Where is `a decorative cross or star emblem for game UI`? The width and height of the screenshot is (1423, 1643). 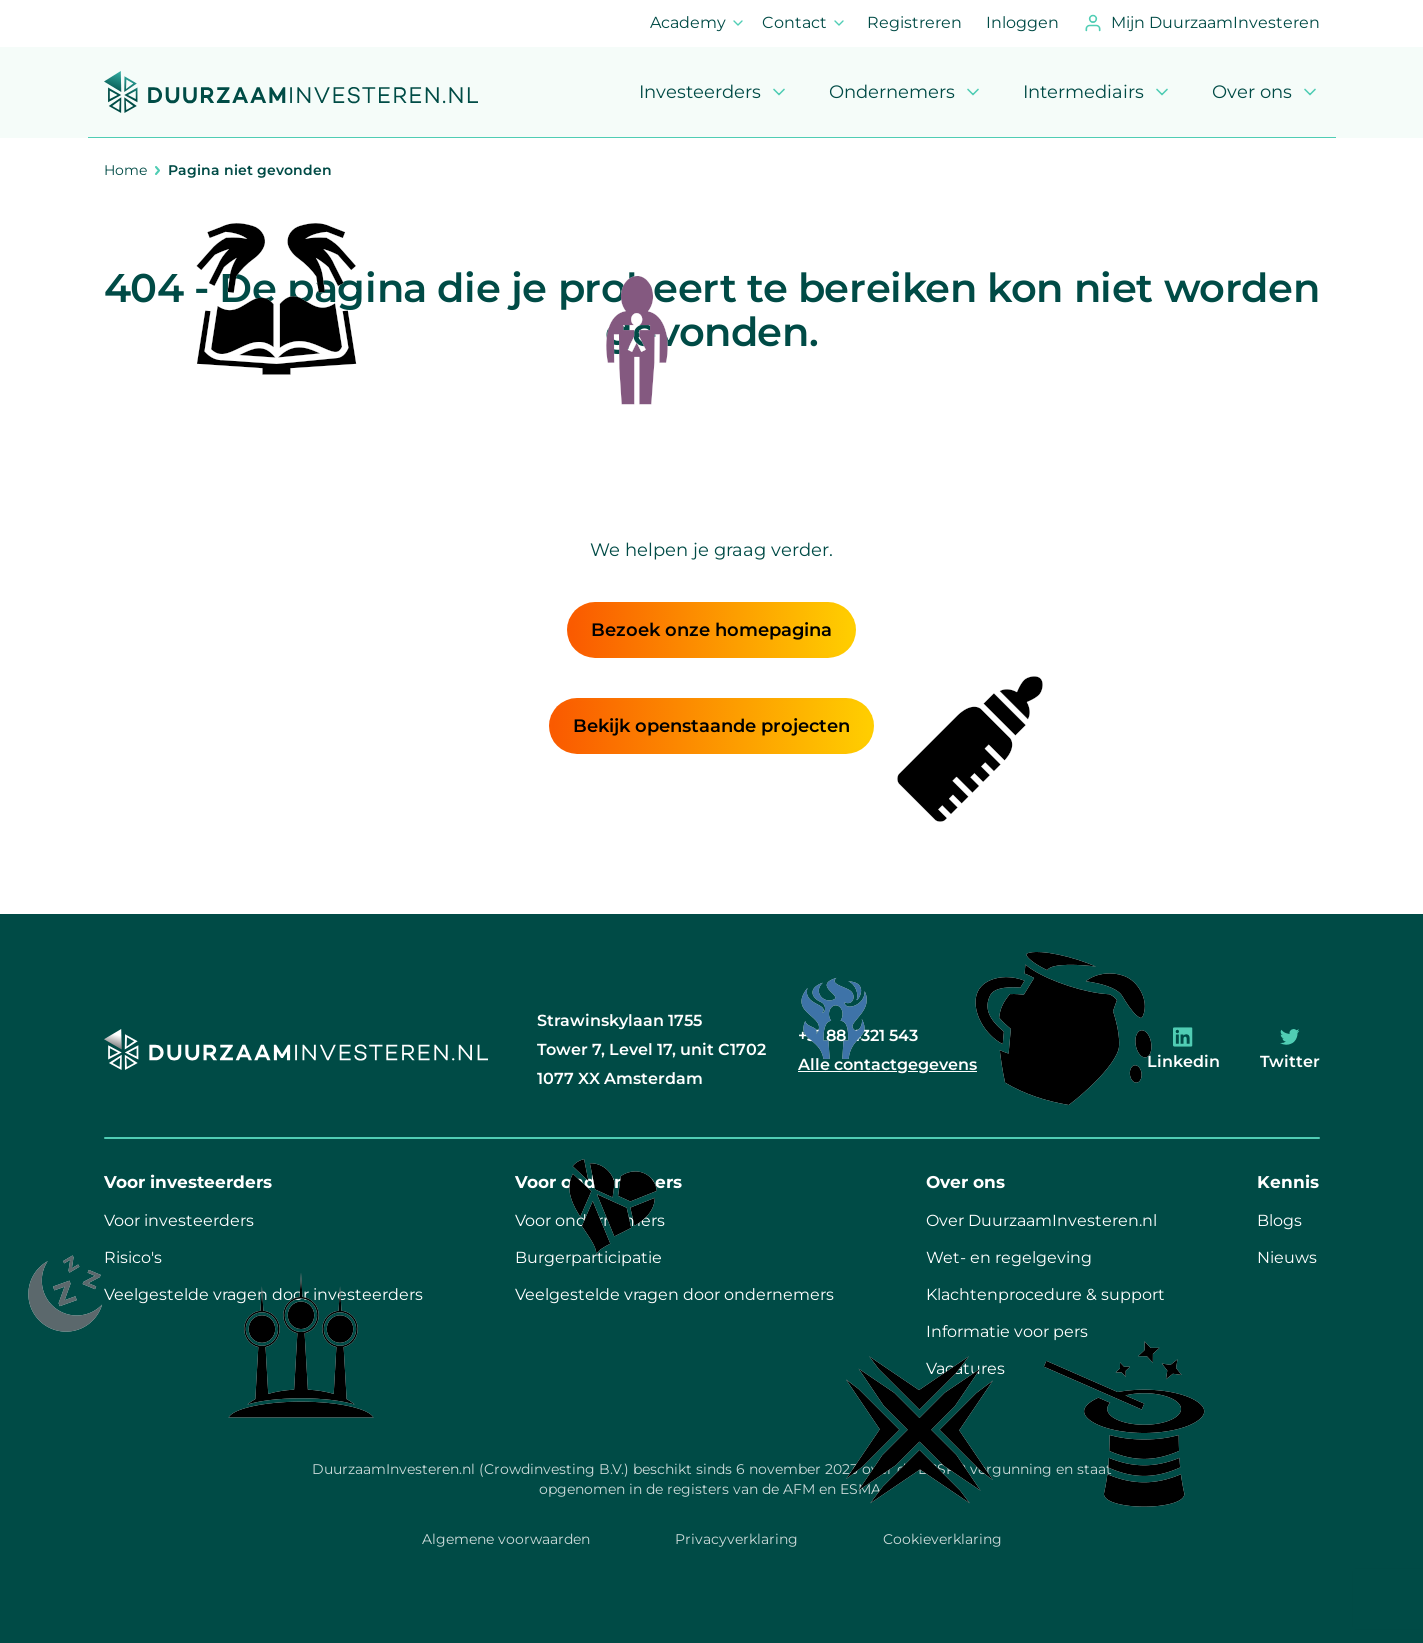
a decorative cross or star emblem for game UI is located at coordinates (919, 1430).